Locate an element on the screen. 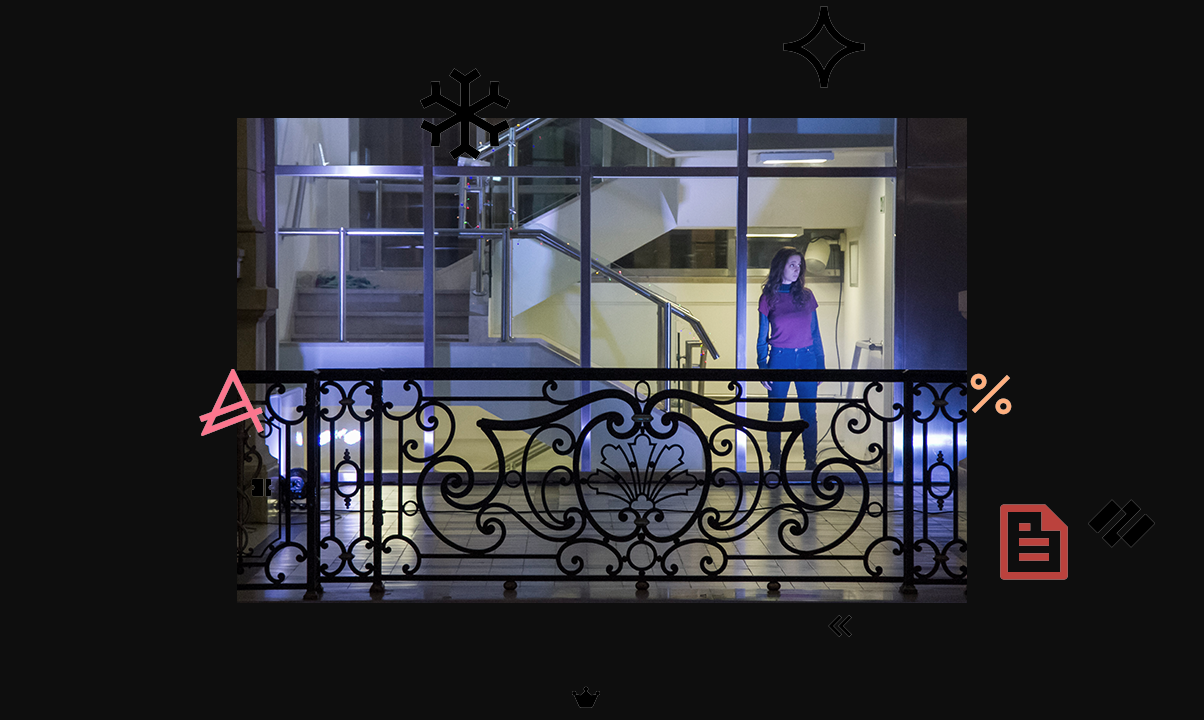  web awesome brand logo is located at coordinates (586, 698).